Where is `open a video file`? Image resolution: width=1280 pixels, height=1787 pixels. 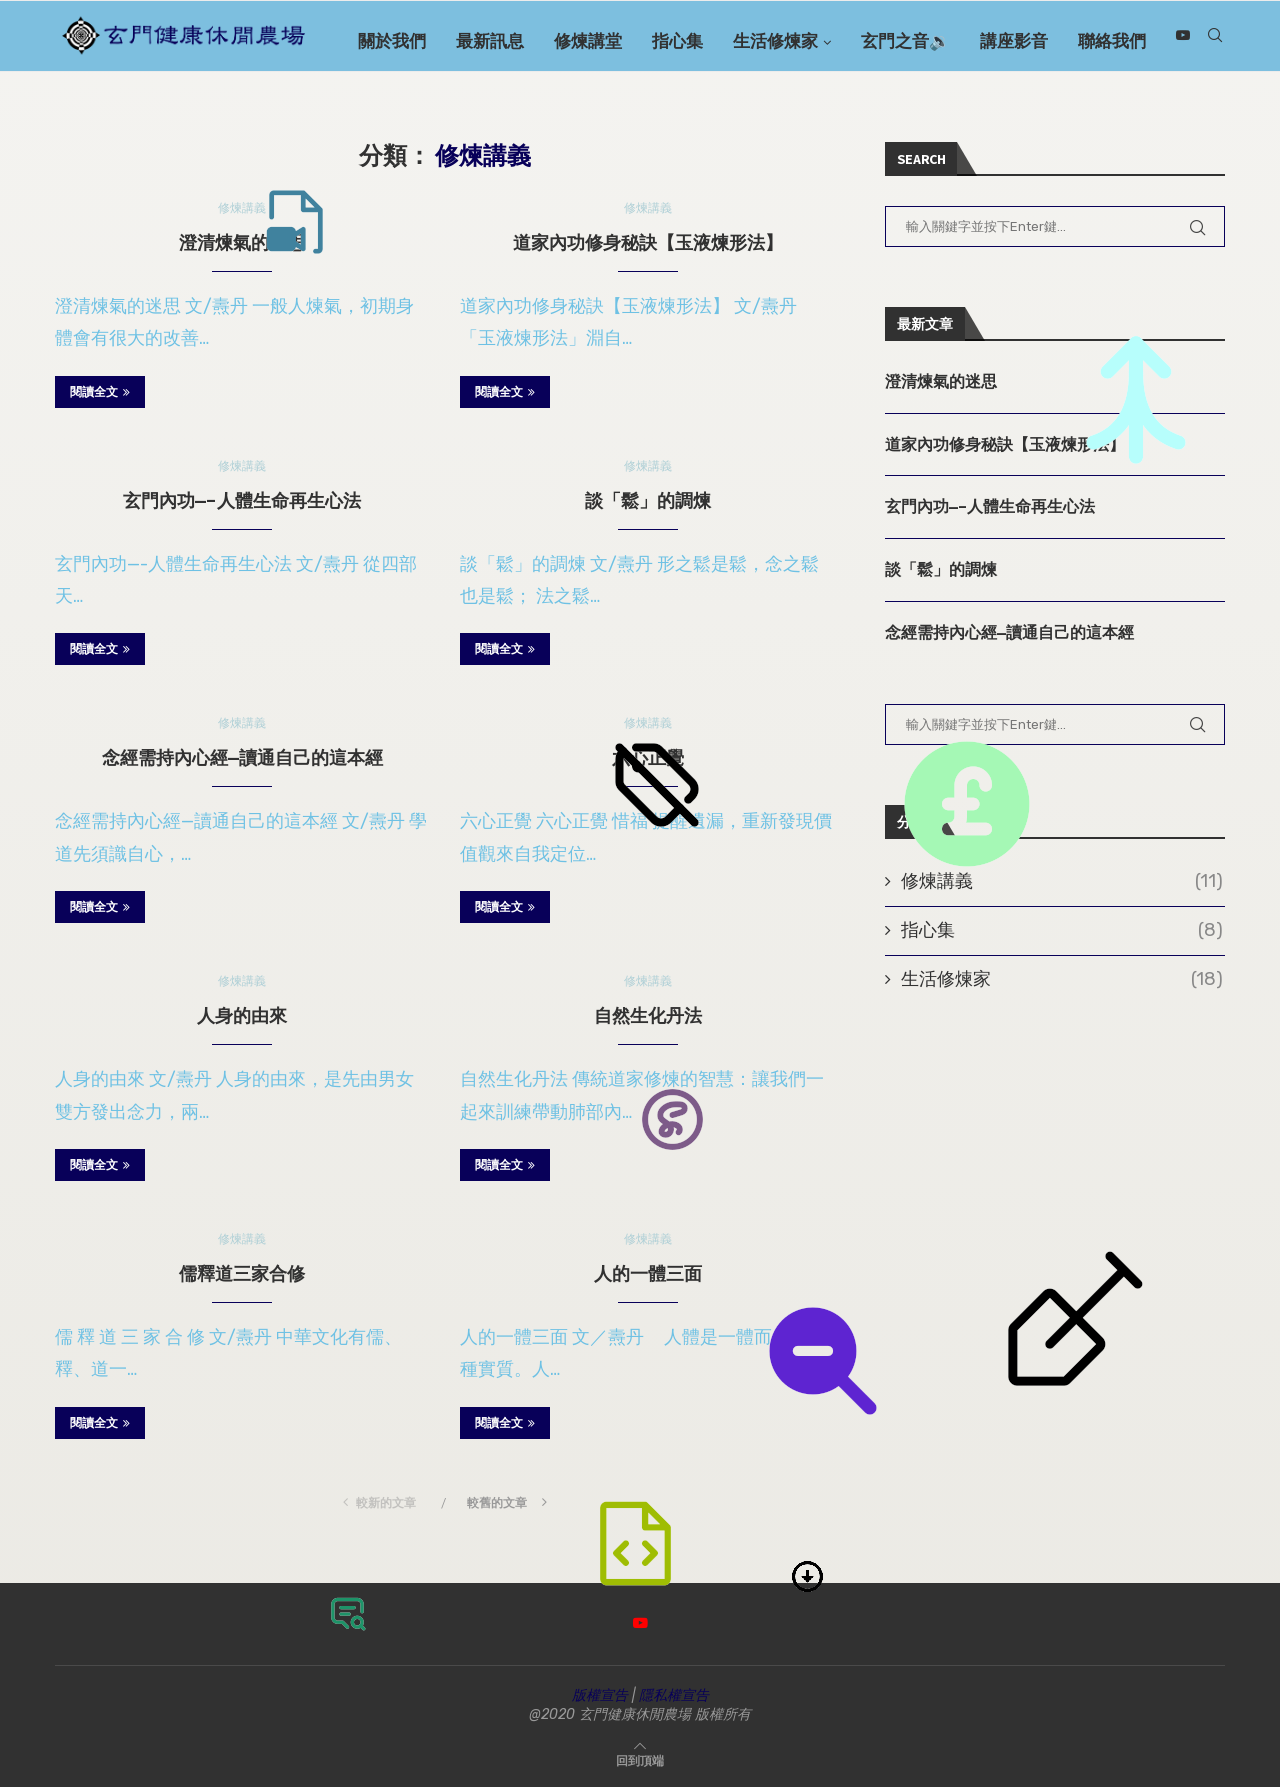
open a video file is located at coordinates (296, 222).